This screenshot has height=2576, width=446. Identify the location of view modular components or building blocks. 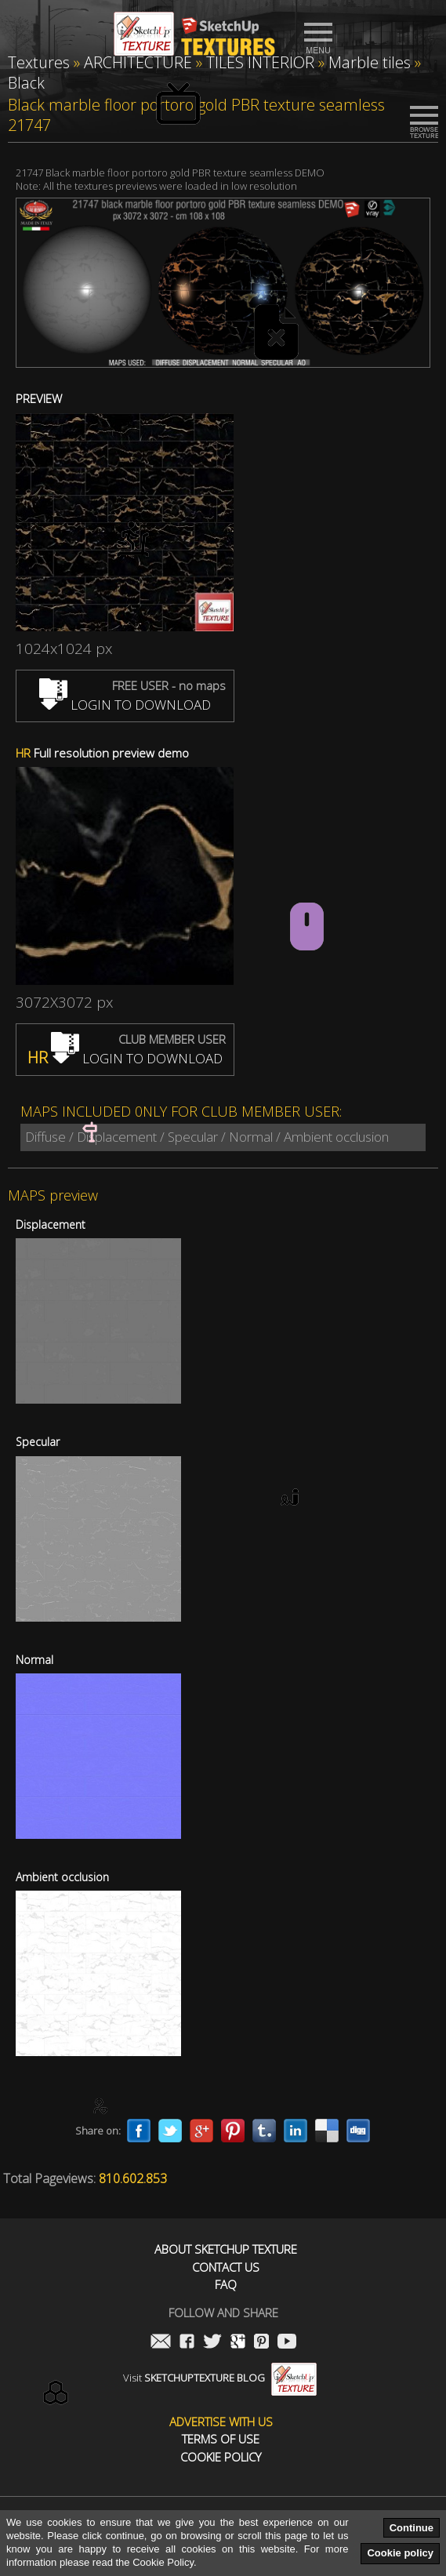
(56, 2393).